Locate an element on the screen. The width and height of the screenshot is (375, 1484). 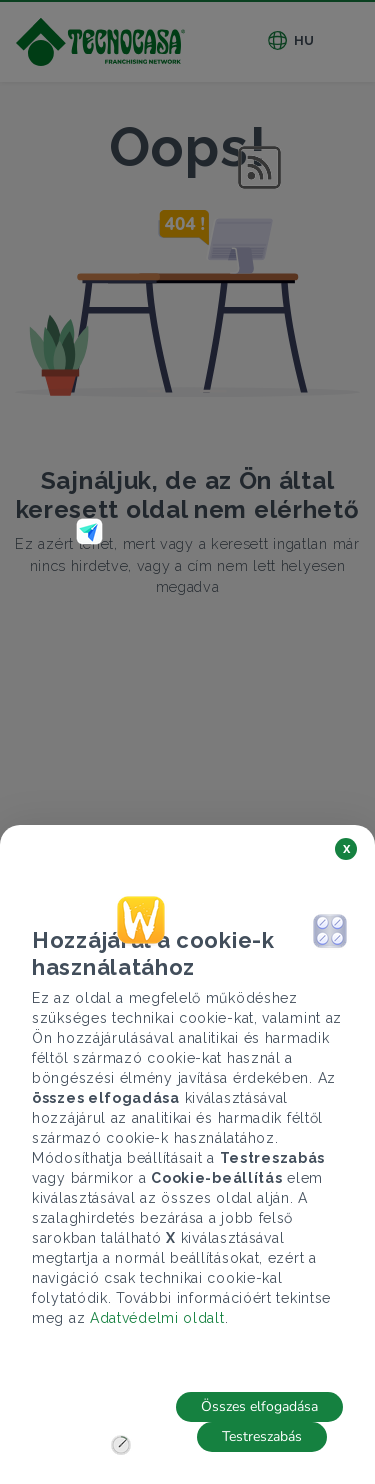
access RSS feed reader is located at coordinates (259, 167).